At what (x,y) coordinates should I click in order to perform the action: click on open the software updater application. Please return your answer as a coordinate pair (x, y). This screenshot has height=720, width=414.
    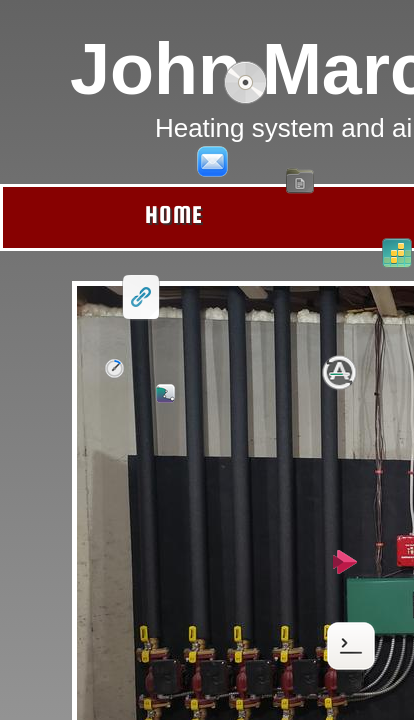
    Looking at the image, I should click on (339, 372).